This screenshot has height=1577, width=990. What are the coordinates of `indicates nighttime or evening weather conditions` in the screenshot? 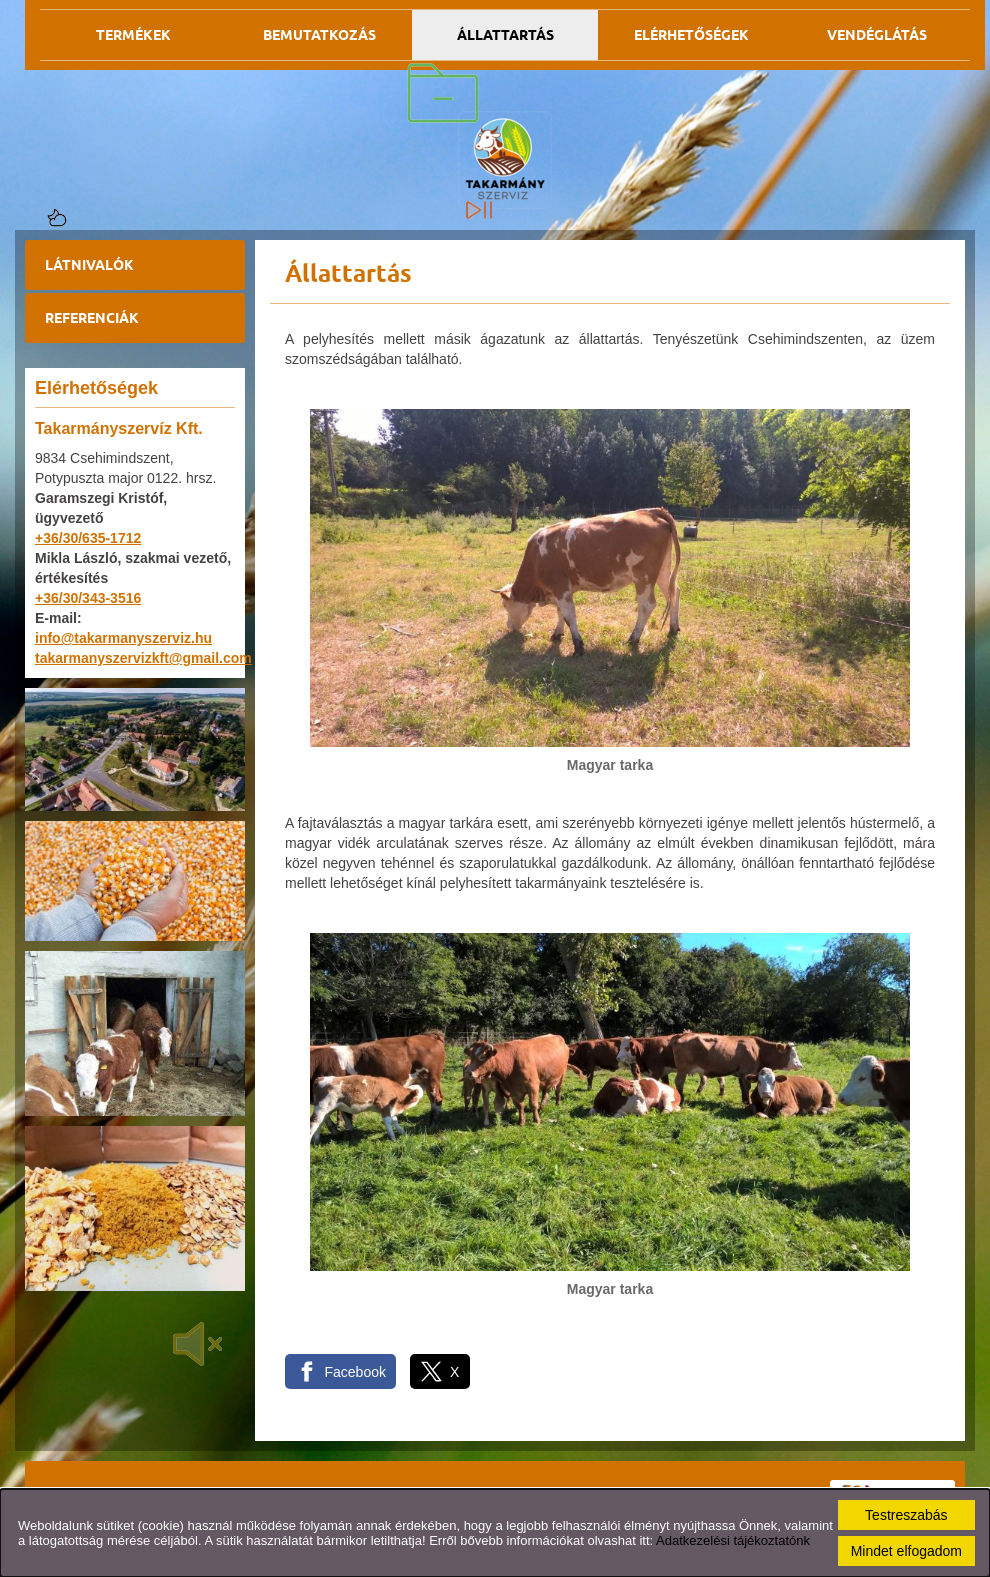 It's located at (56, 218).